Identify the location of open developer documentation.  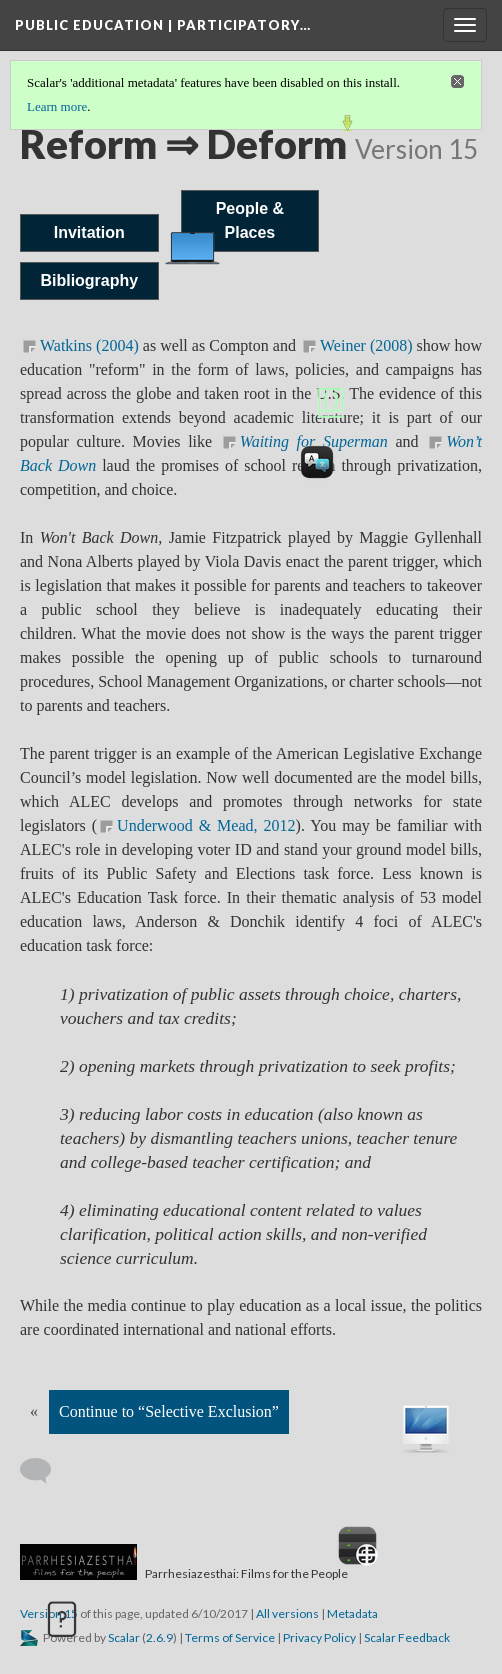
(331, 403).